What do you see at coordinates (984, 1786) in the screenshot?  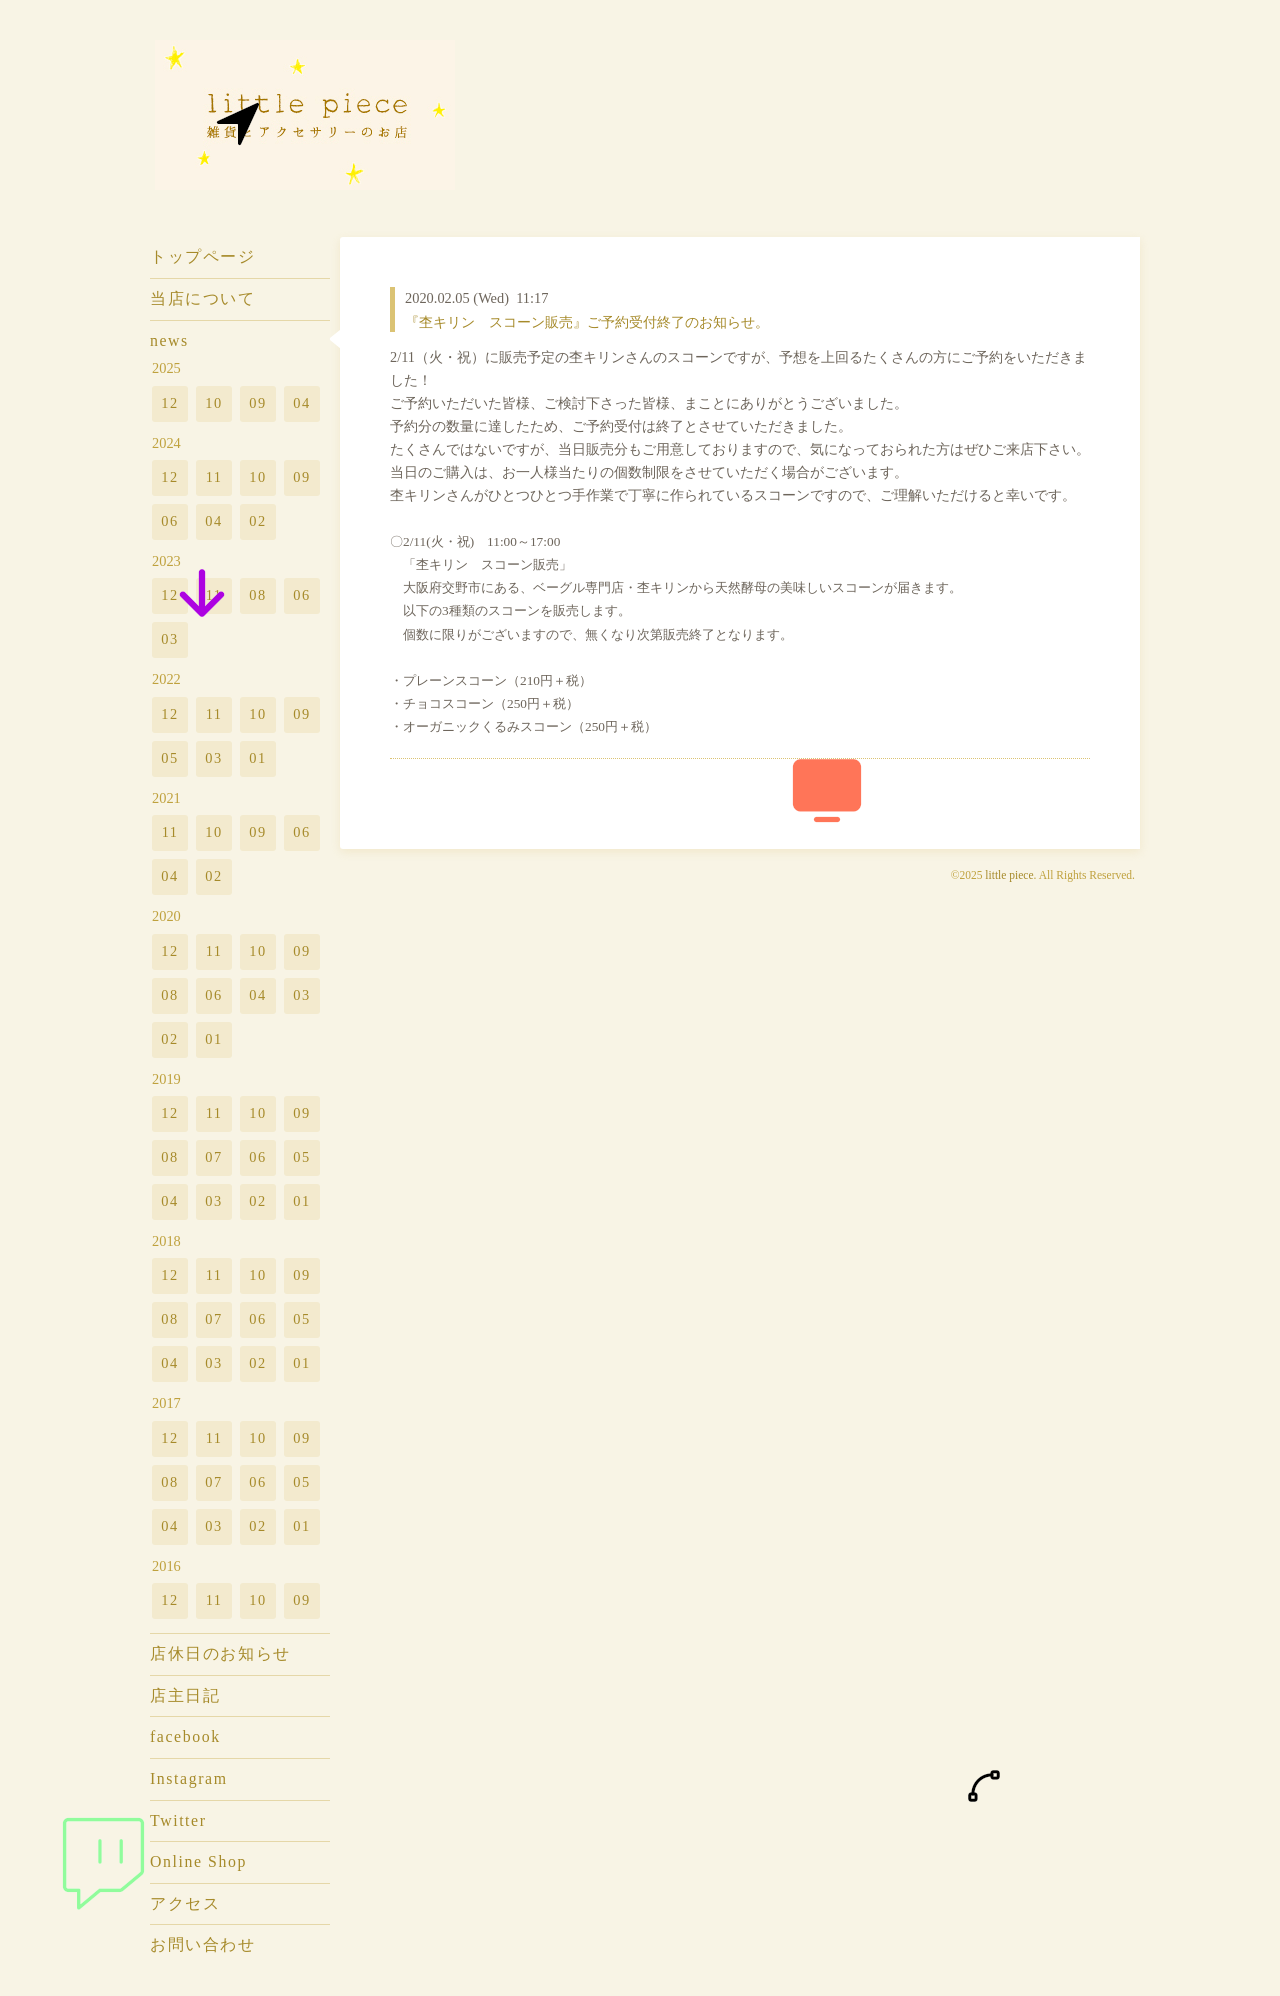 I see `edit vector path curve handles` at bounding box center [984, 1786].